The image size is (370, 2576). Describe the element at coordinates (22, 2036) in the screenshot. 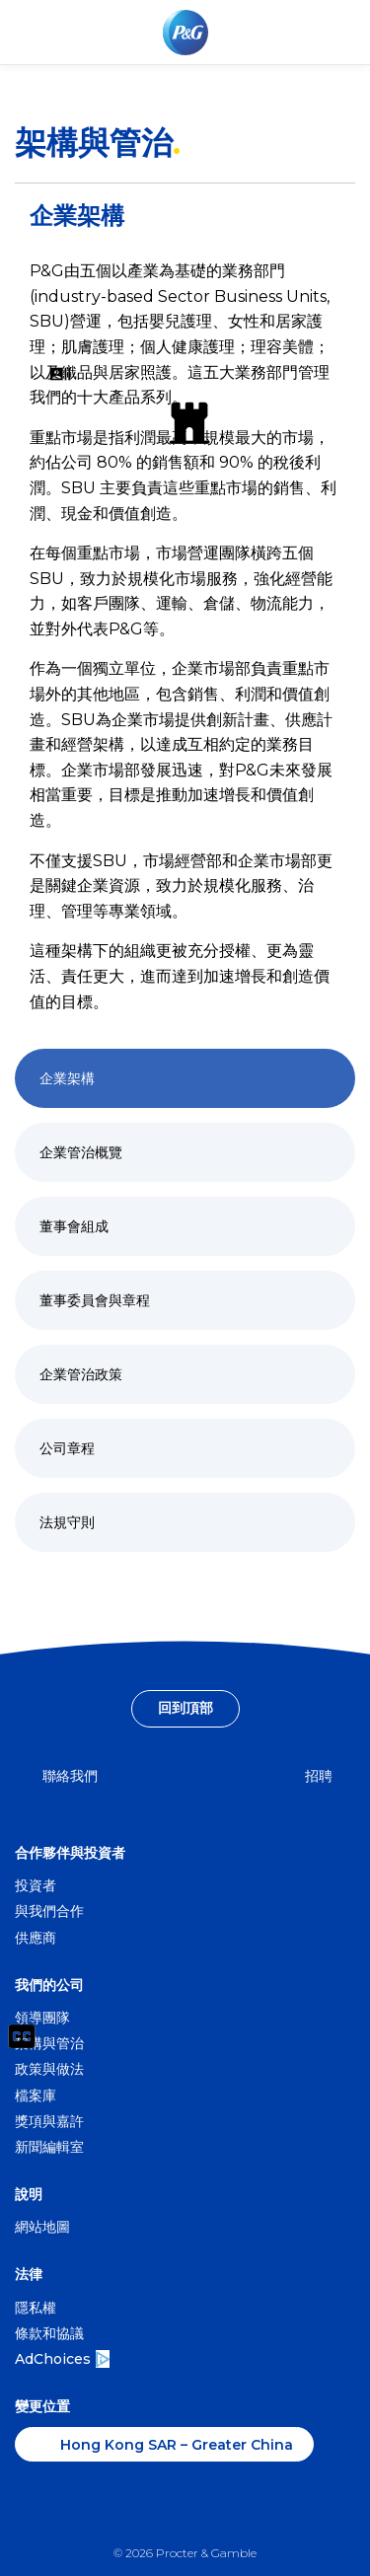

I see `toggle closed captions on video` at that location.